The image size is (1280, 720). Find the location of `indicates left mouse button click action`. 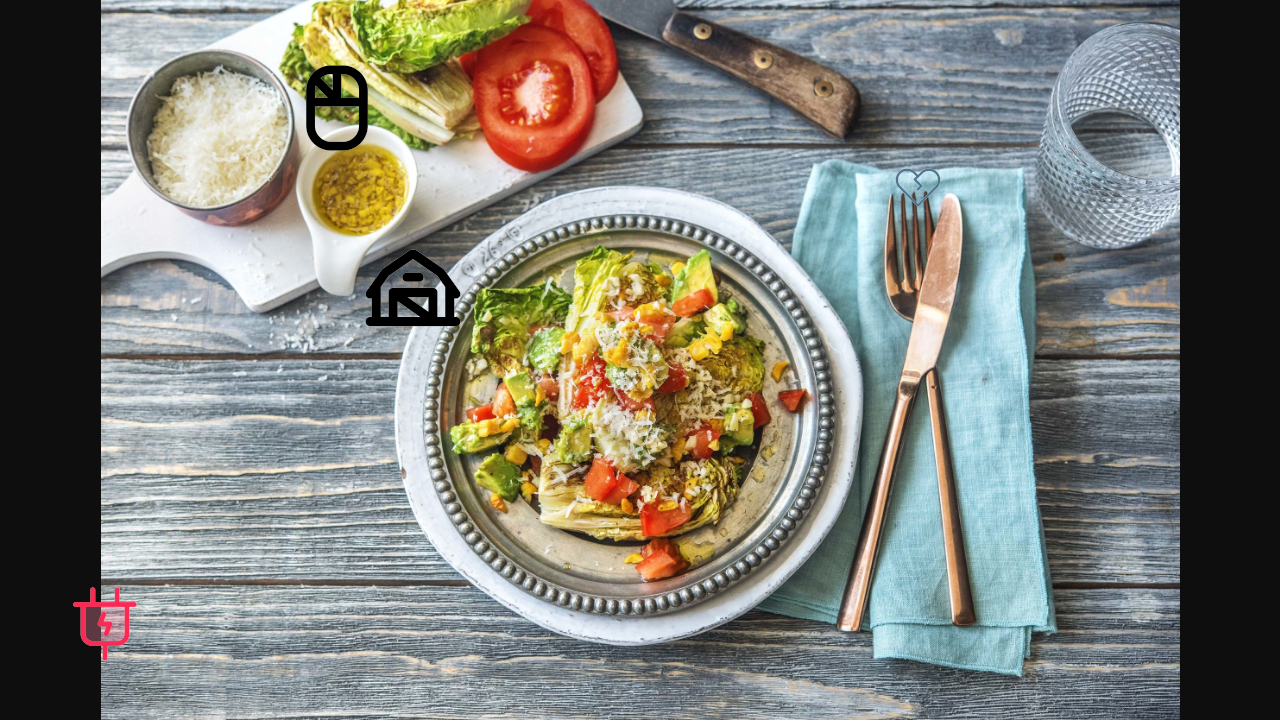

indicates left mouse button click action is located at coordinates (337, 108).